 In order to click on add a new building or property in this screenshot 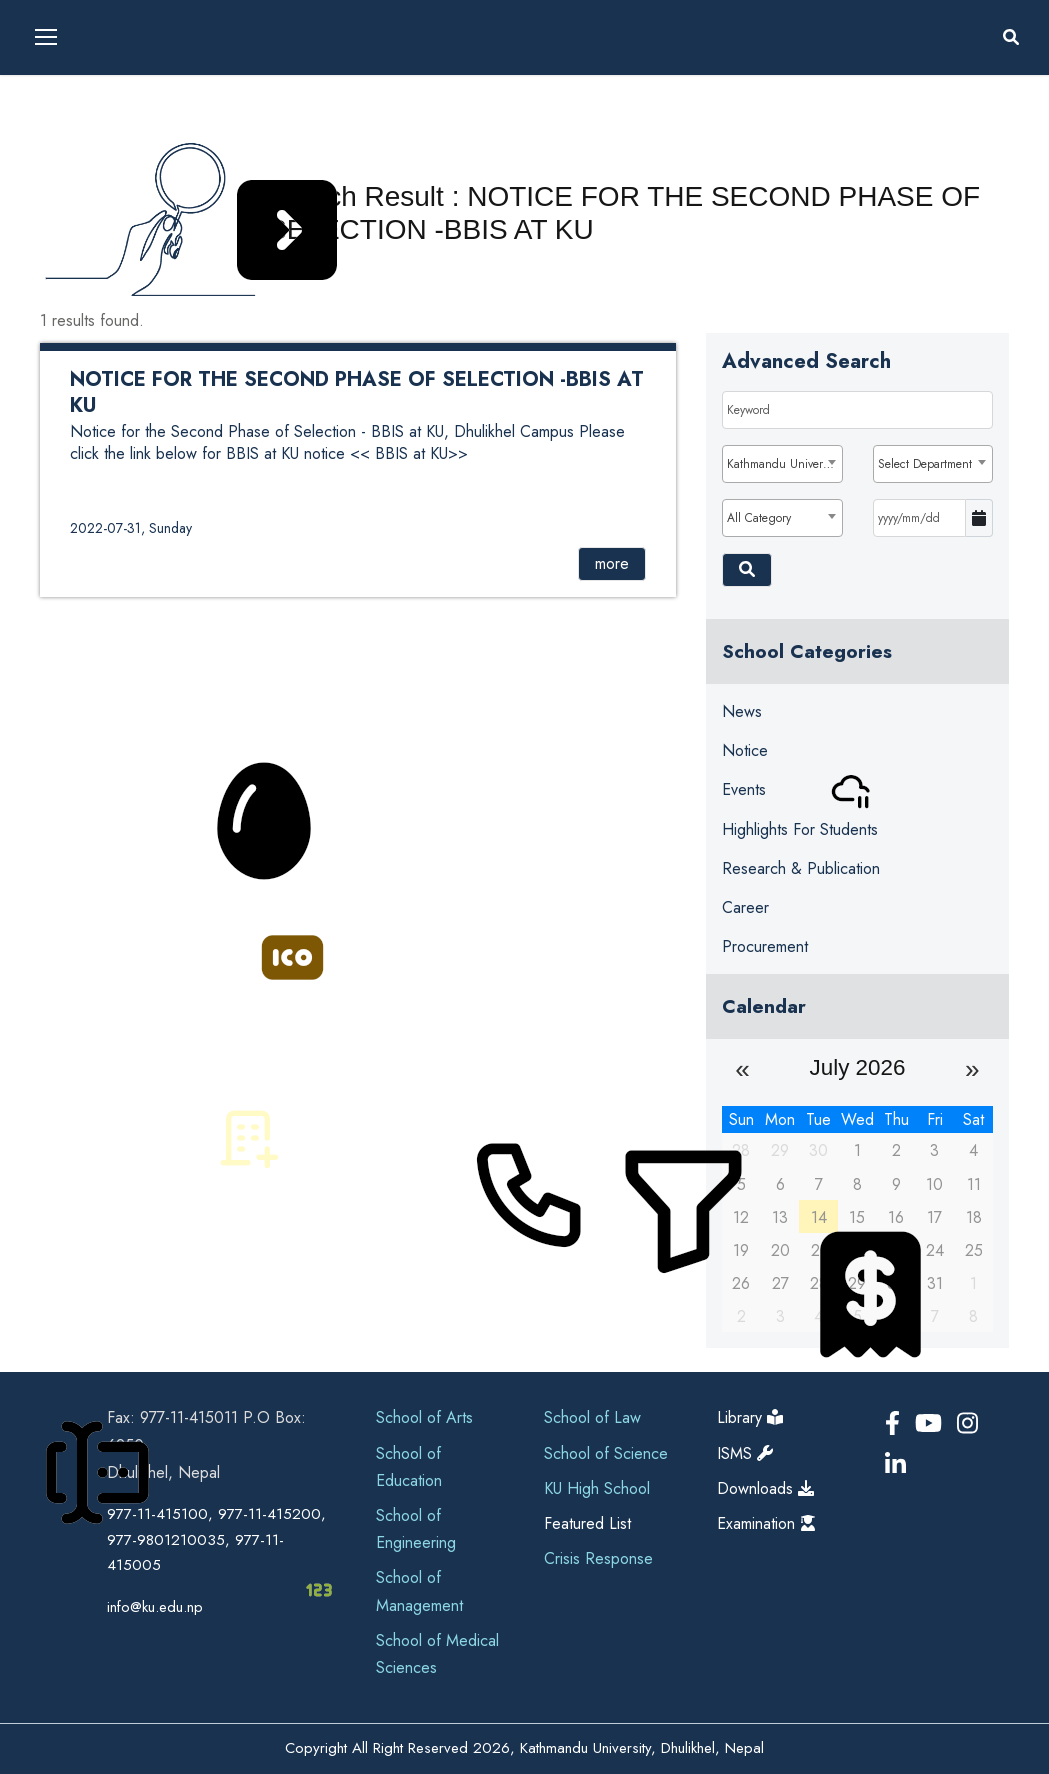, I will do `click(248, 1138)`.